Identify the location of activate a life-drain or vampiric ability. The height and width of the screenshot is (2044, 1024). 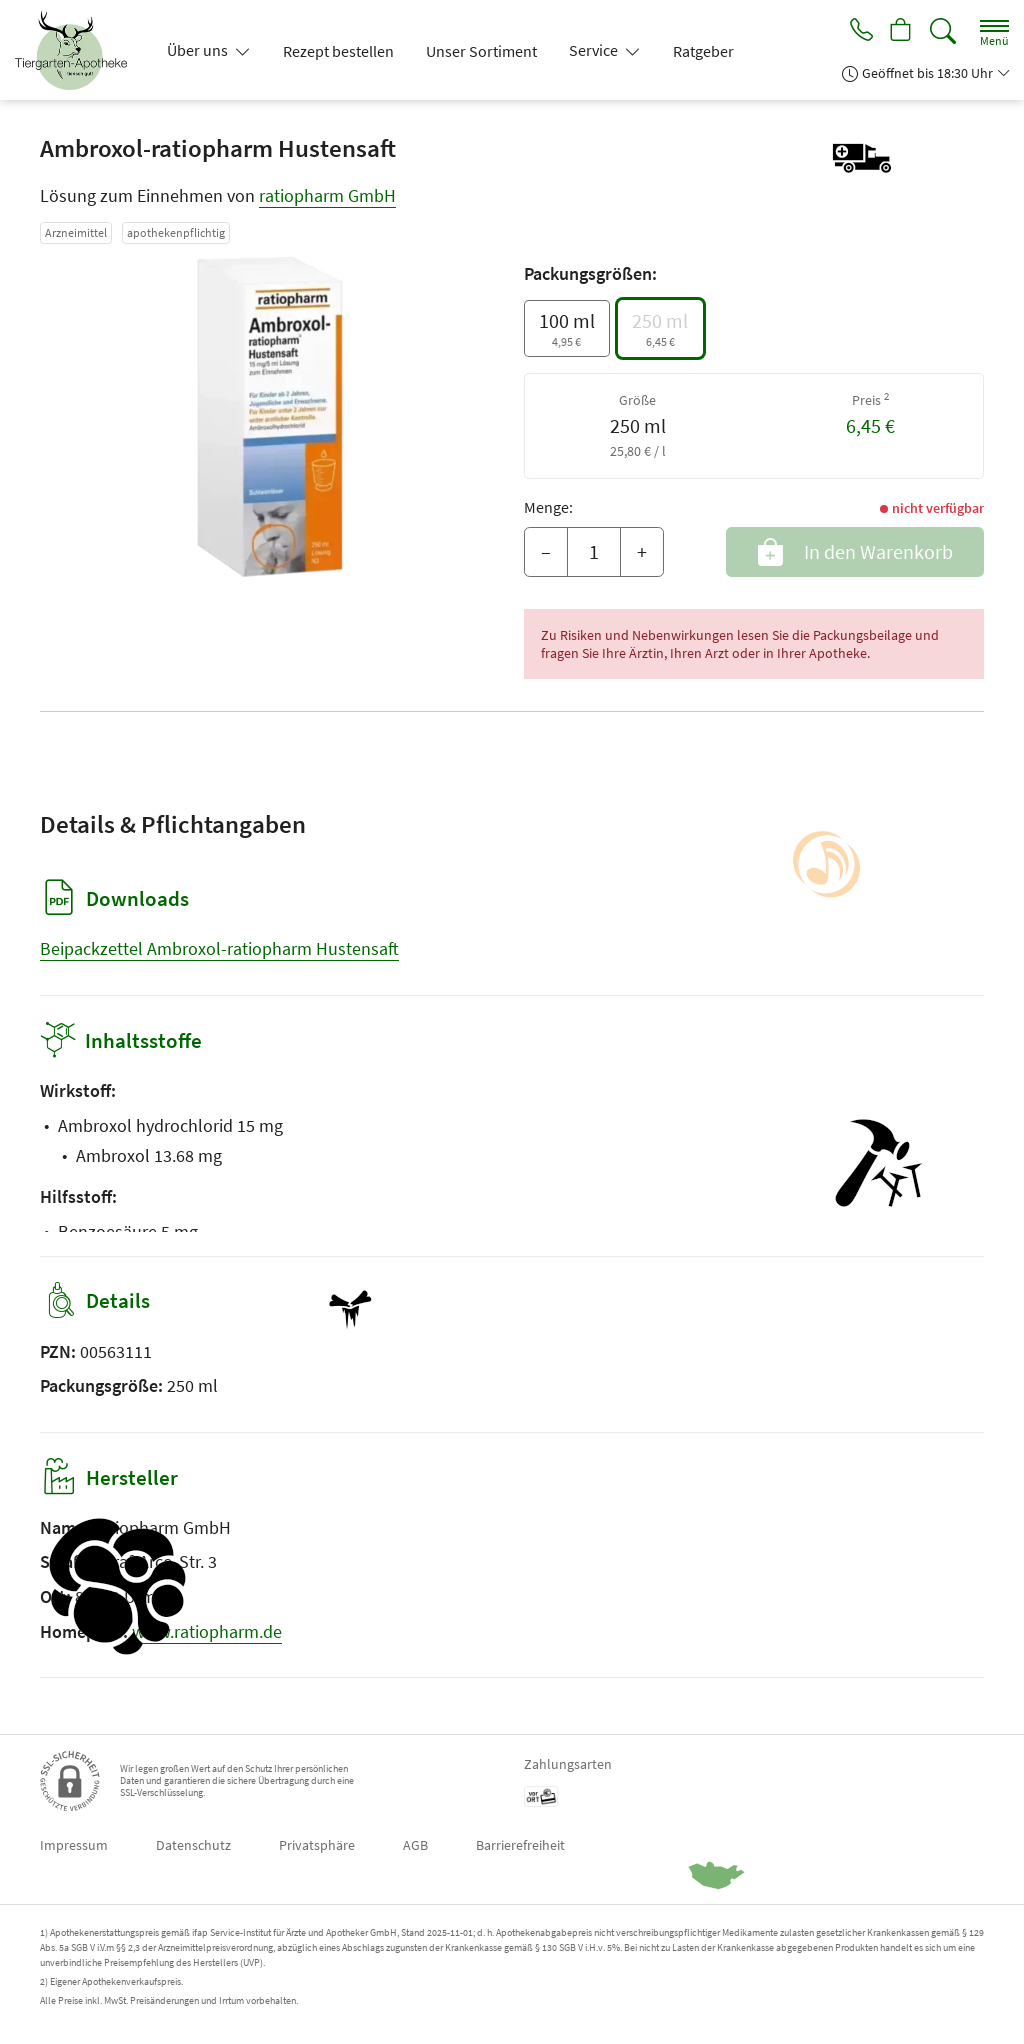
(350, 1309).